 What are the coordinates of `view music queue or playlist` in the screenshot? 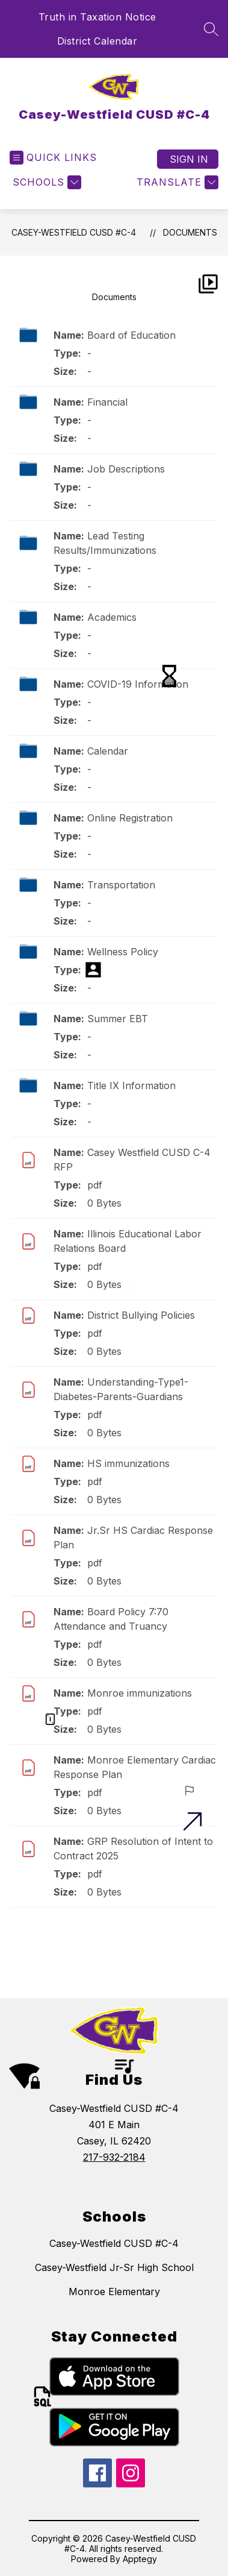 It's located at (124, 2066).